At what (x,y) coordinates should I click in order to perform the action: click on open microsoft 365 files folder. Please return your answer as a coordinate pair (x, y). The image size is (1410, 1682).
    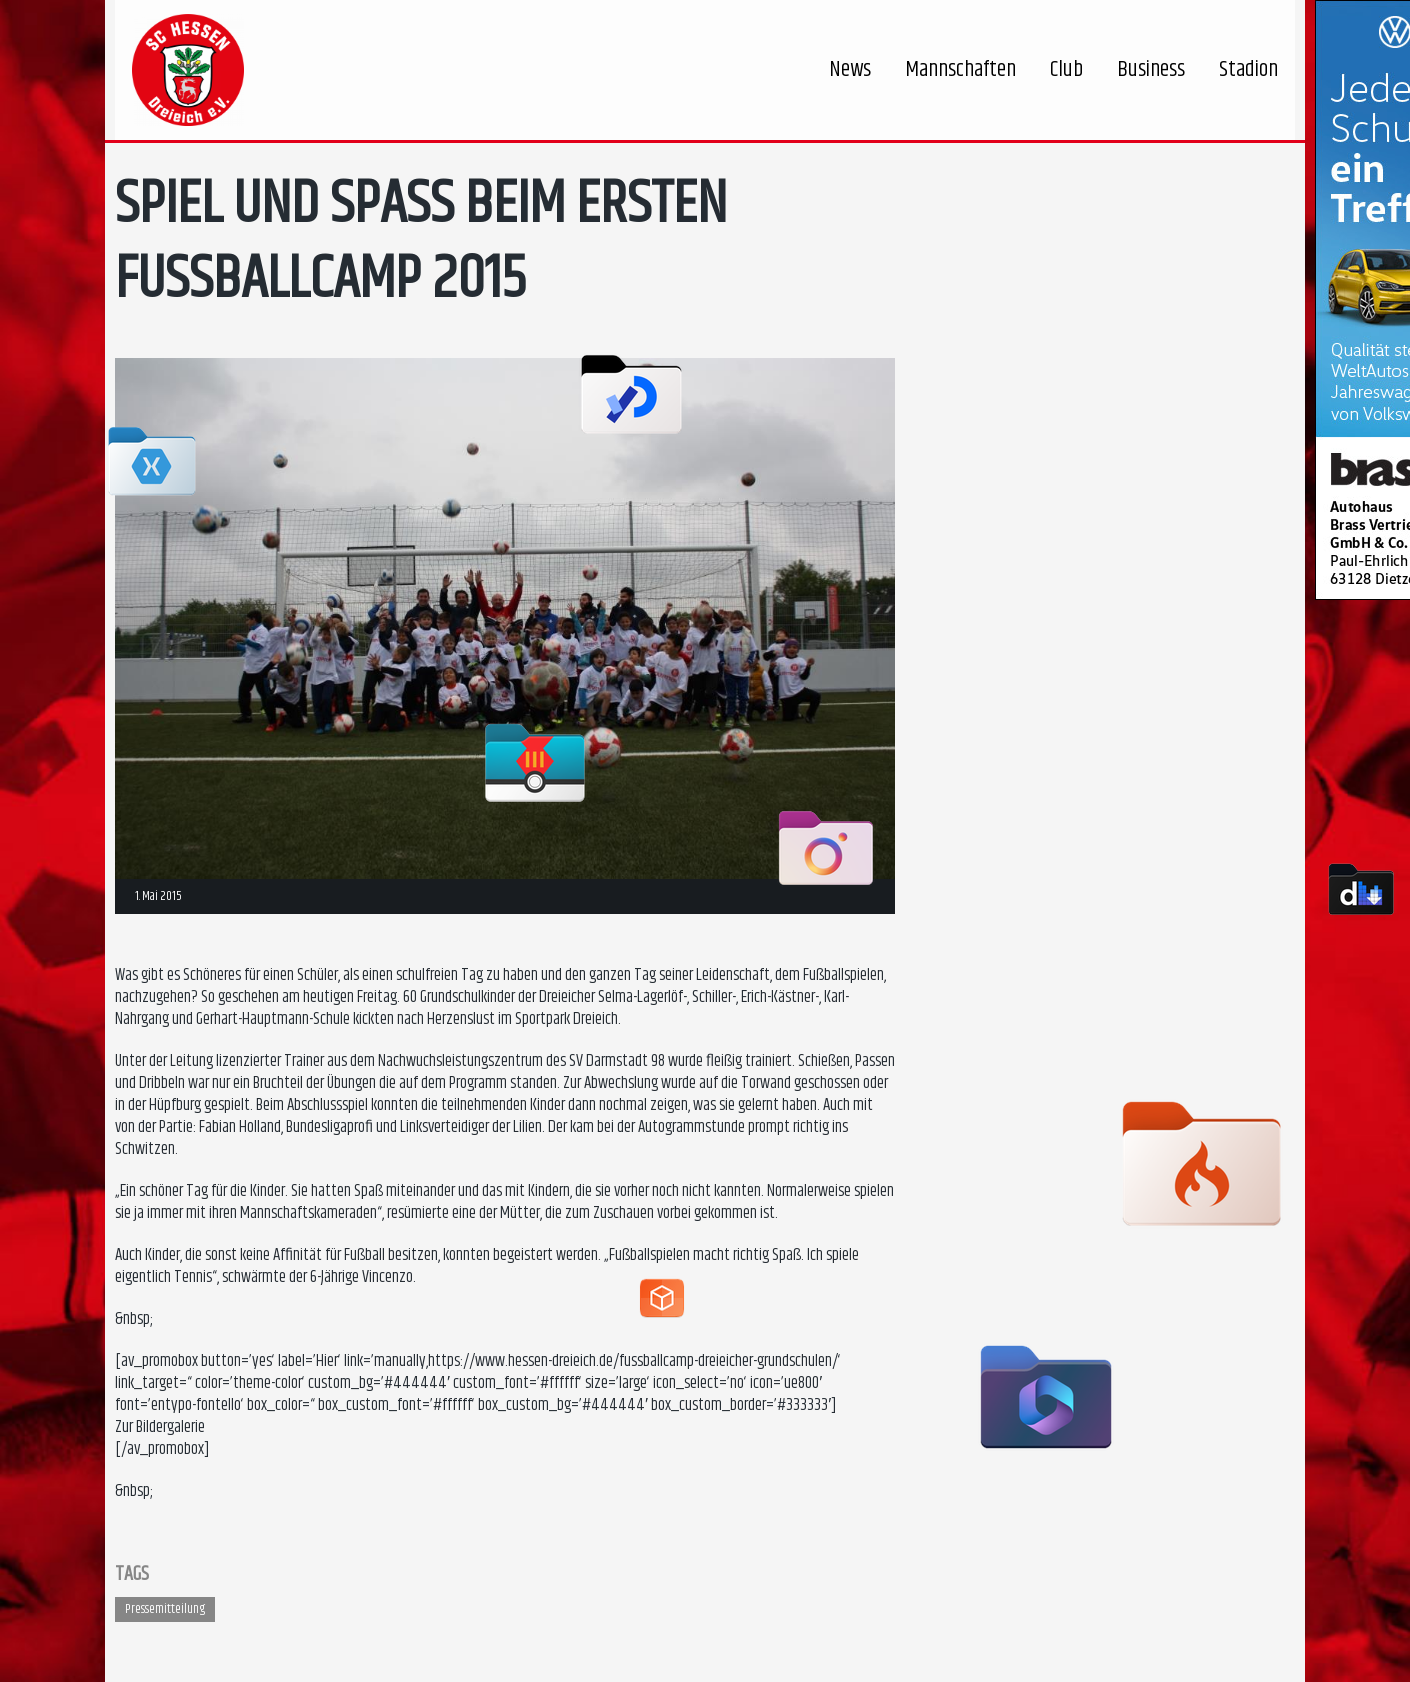
    Looking at the image, I should click on (1045, 1400).